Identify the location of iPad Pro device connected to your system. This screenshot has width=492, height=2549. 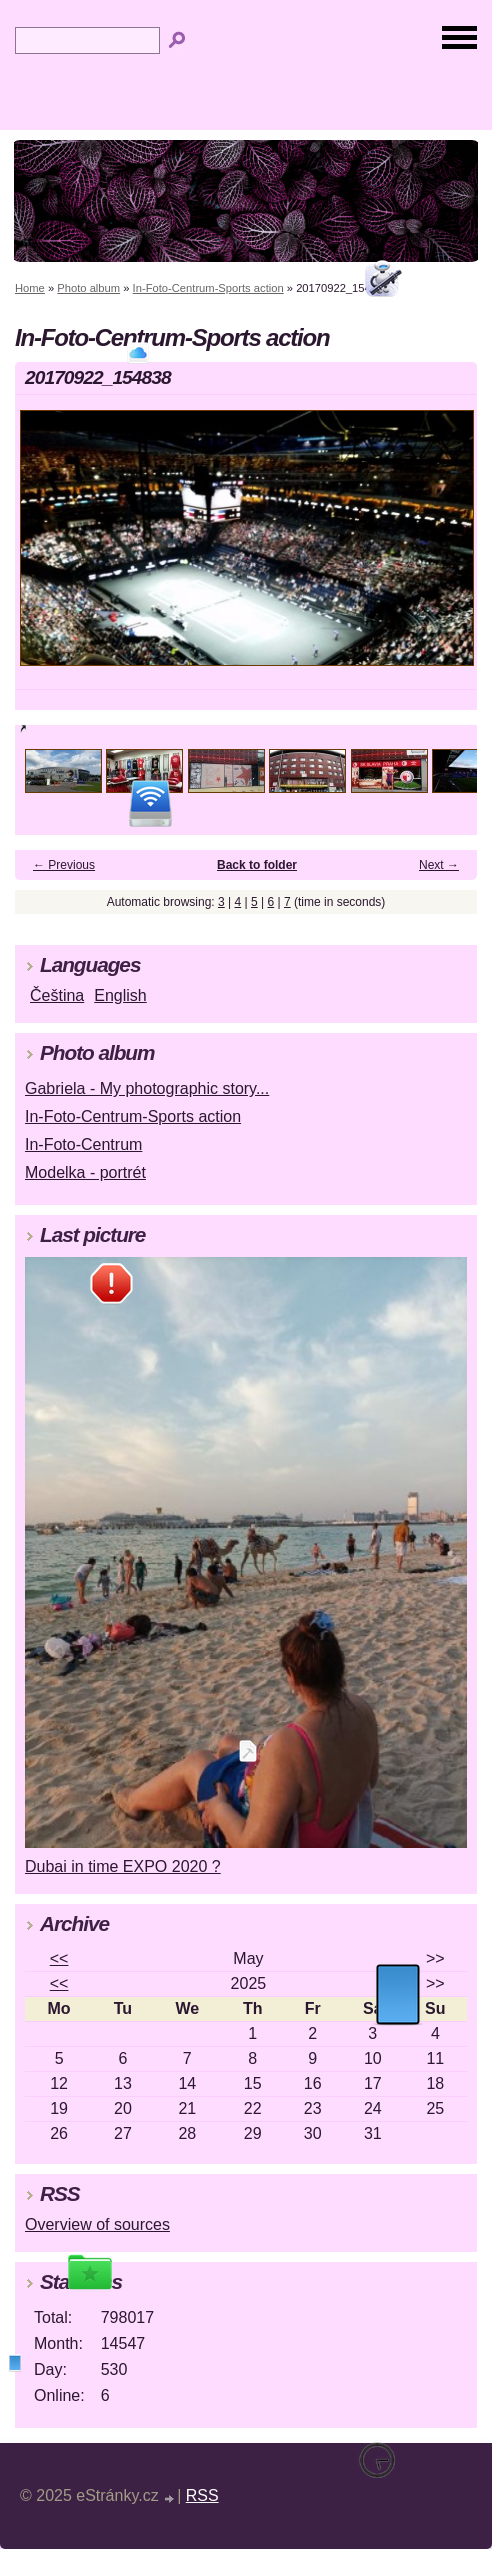
(398, 1995).